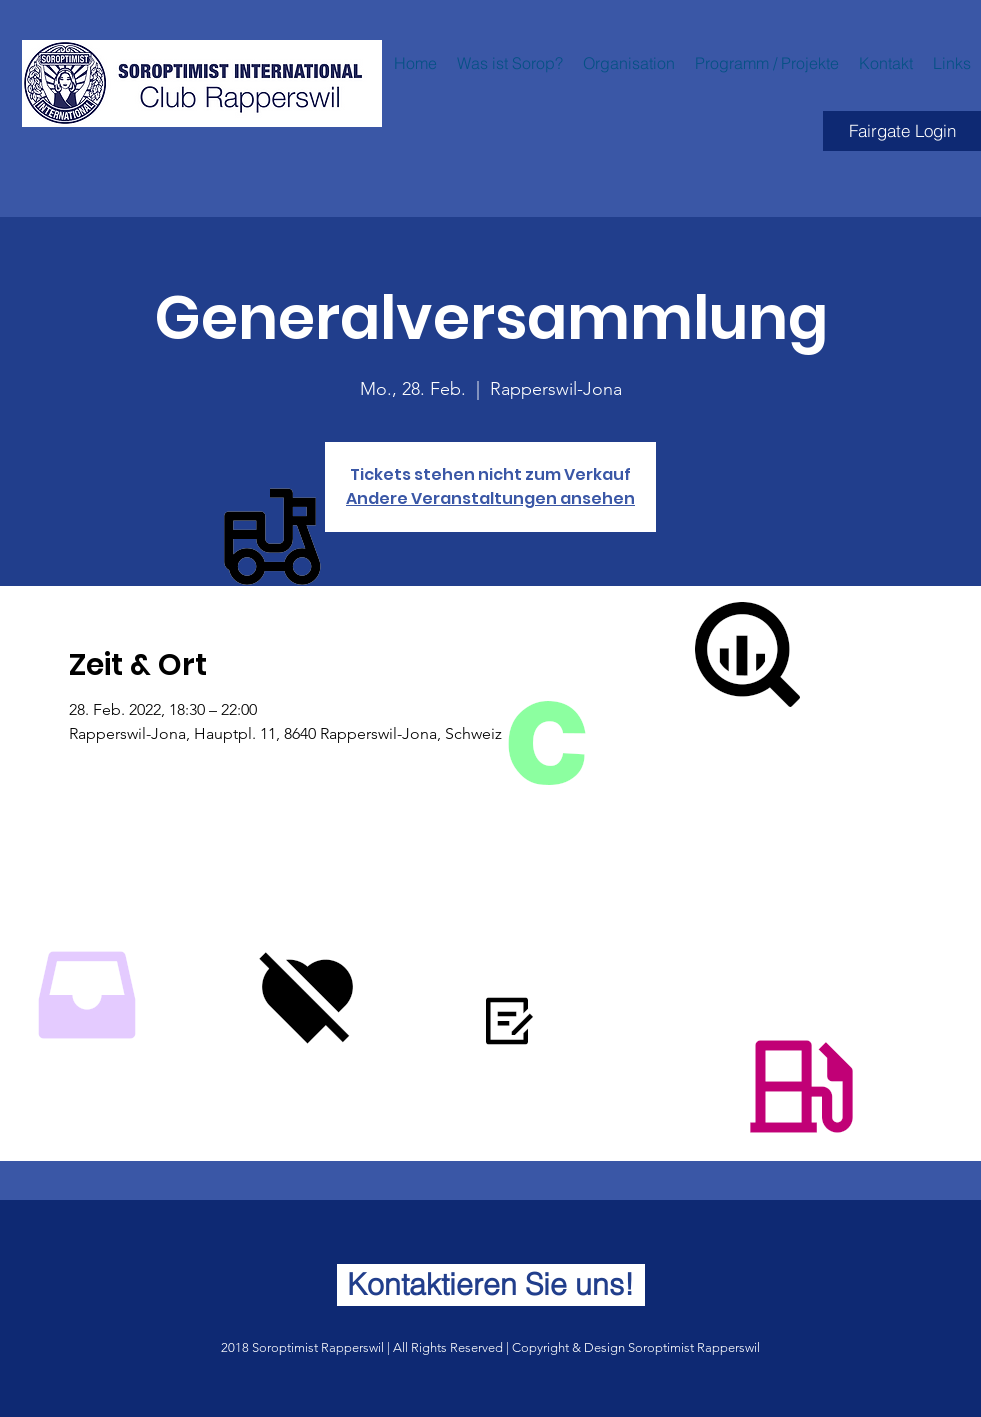 This screenshot has width=981, height=1417. I want to click on select e-bike as transportation mode, so click(270, 539).